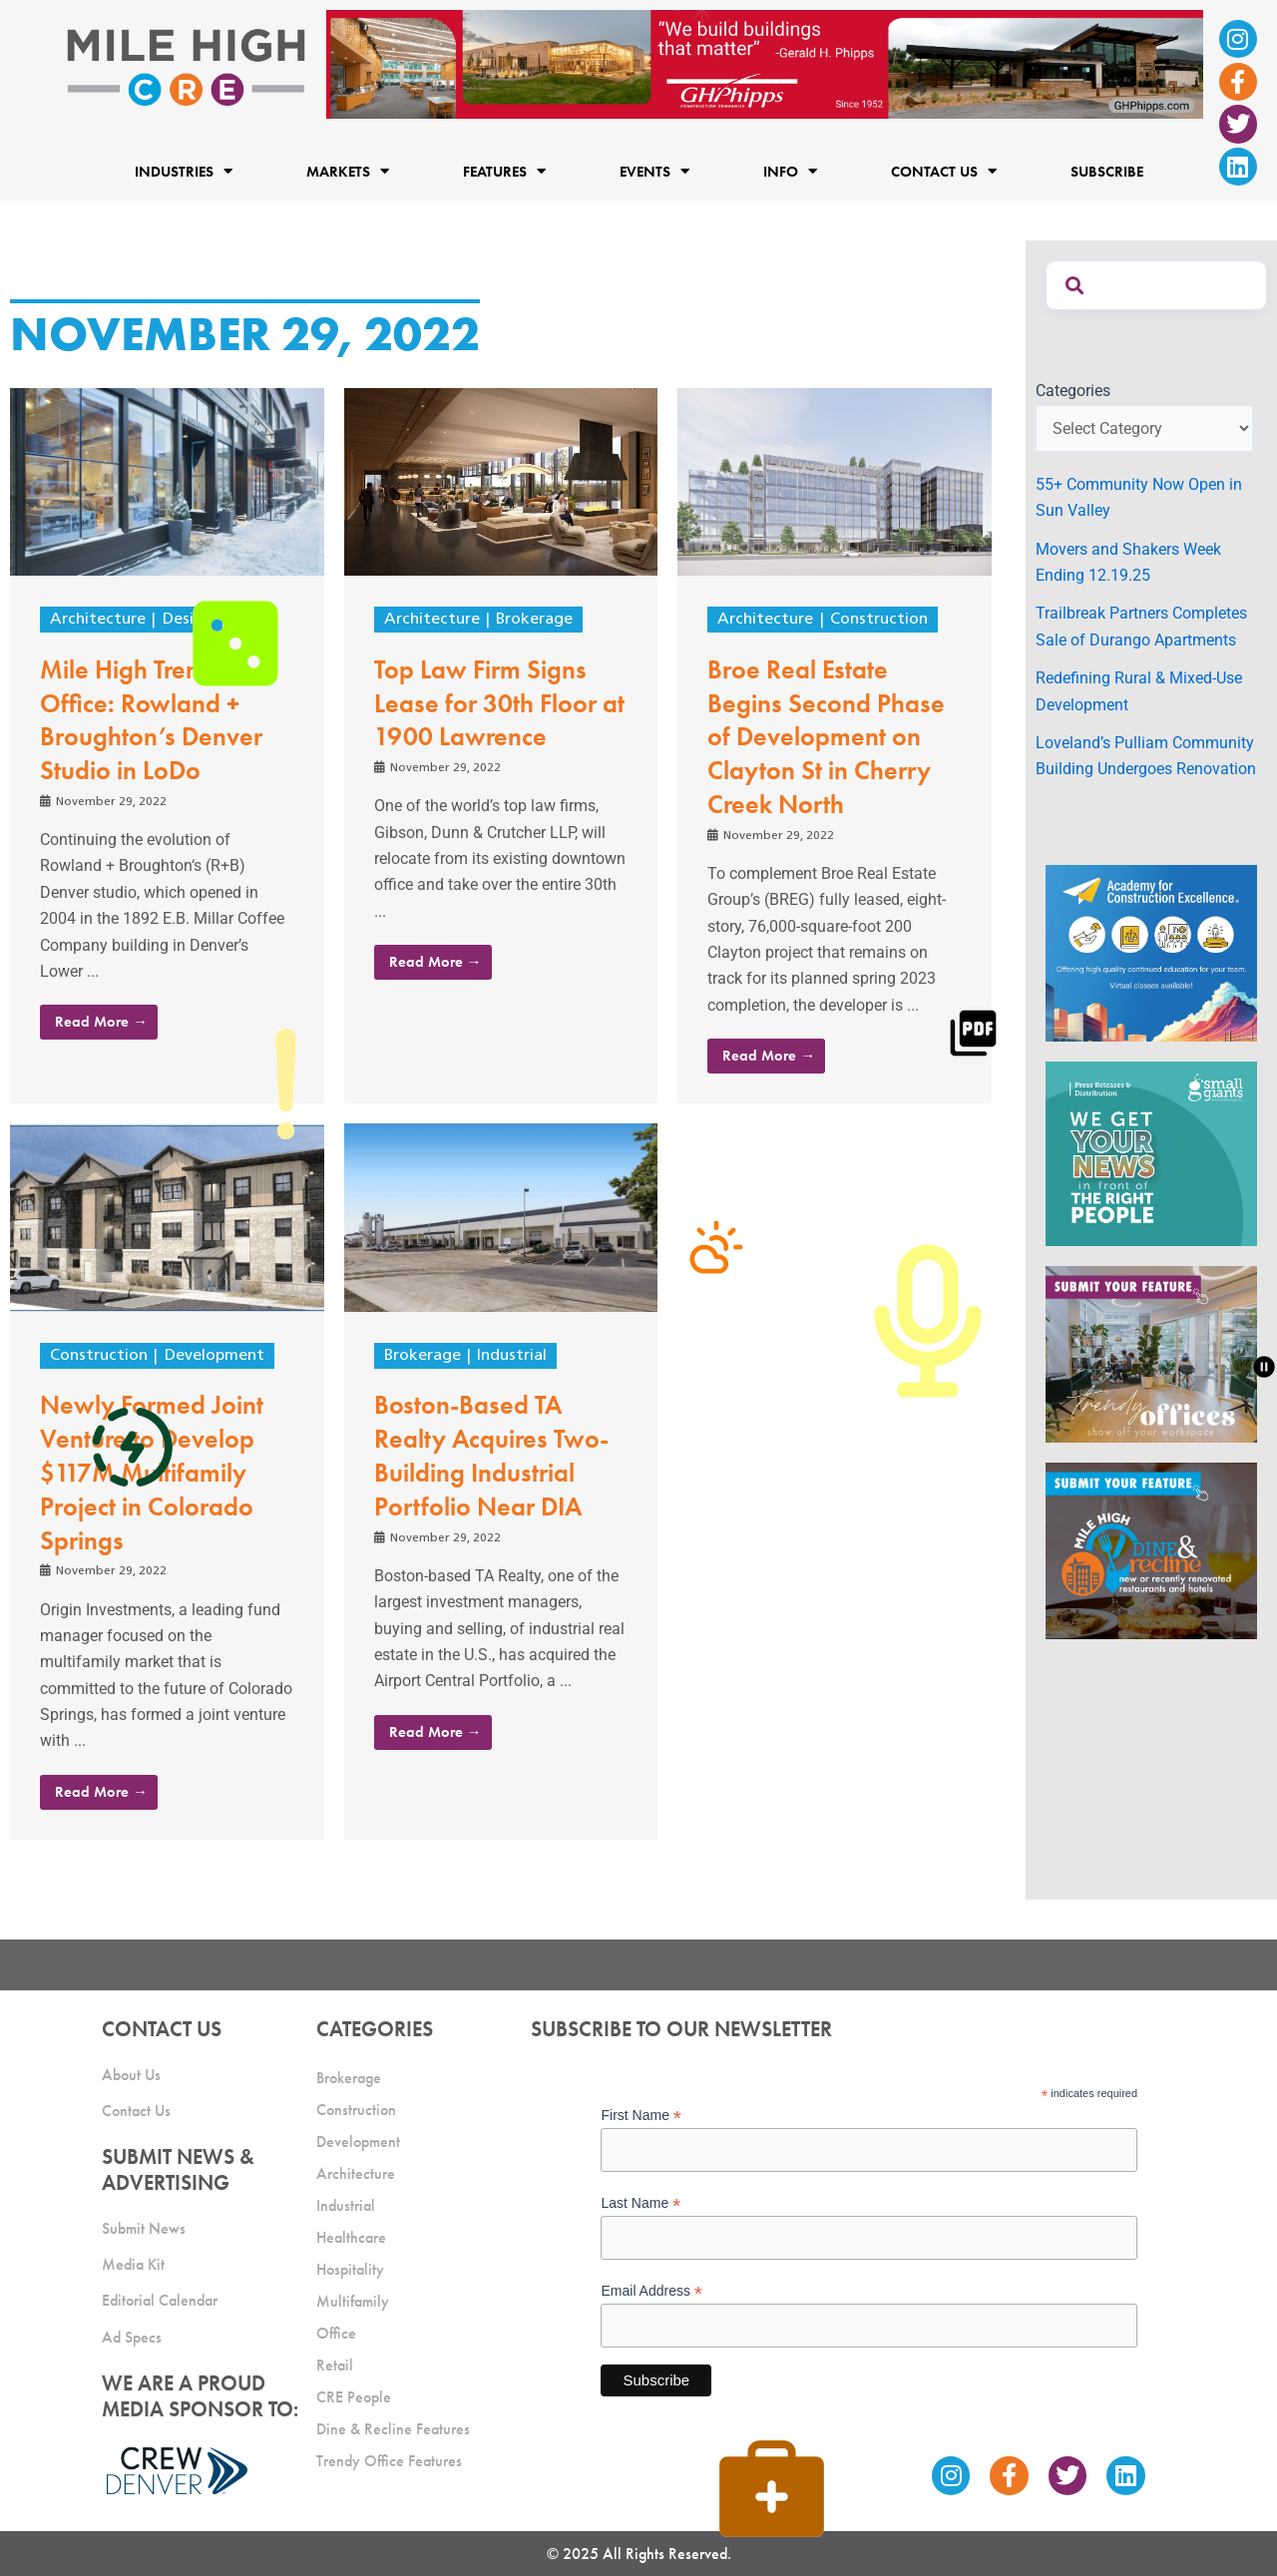 The width and height of the screenshot is (1277, 2576). What do you see at coordinates (1264, 1367) in the screenshot?
I see `pause media playback` at bounding box center [1264, 1367].